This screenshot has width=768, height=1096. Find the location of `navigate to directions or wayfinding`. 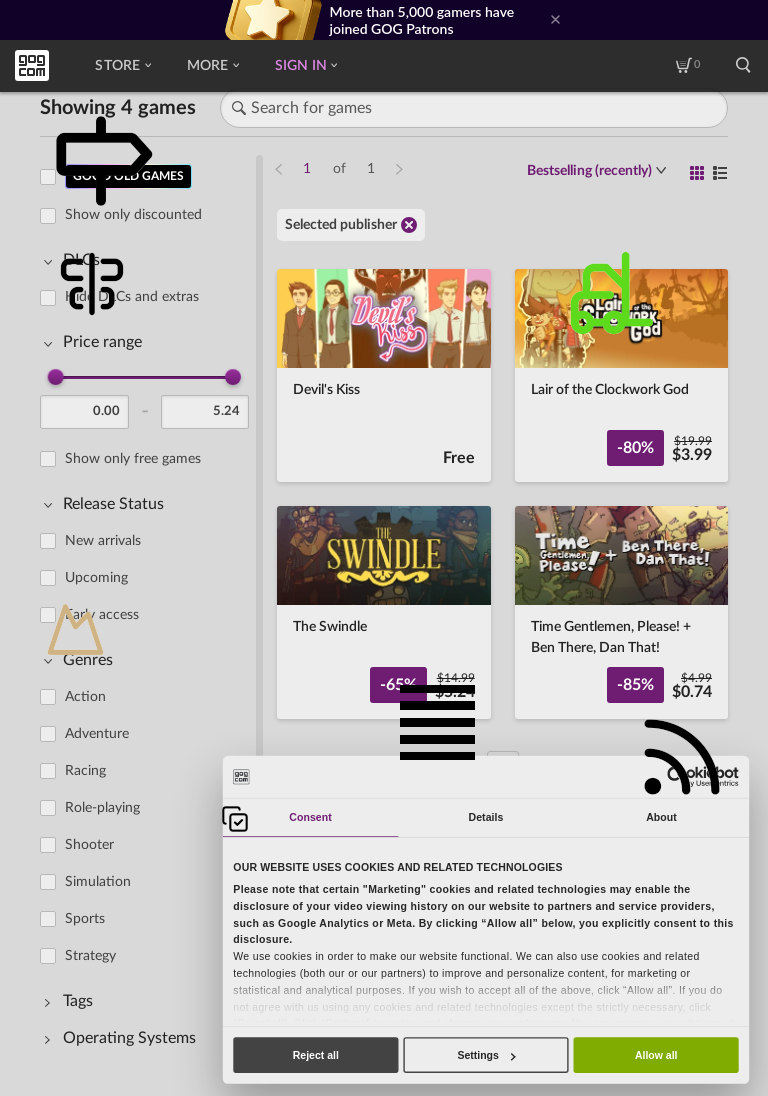

navigate to directions or wayfinding is located at coordinates (101, 161).